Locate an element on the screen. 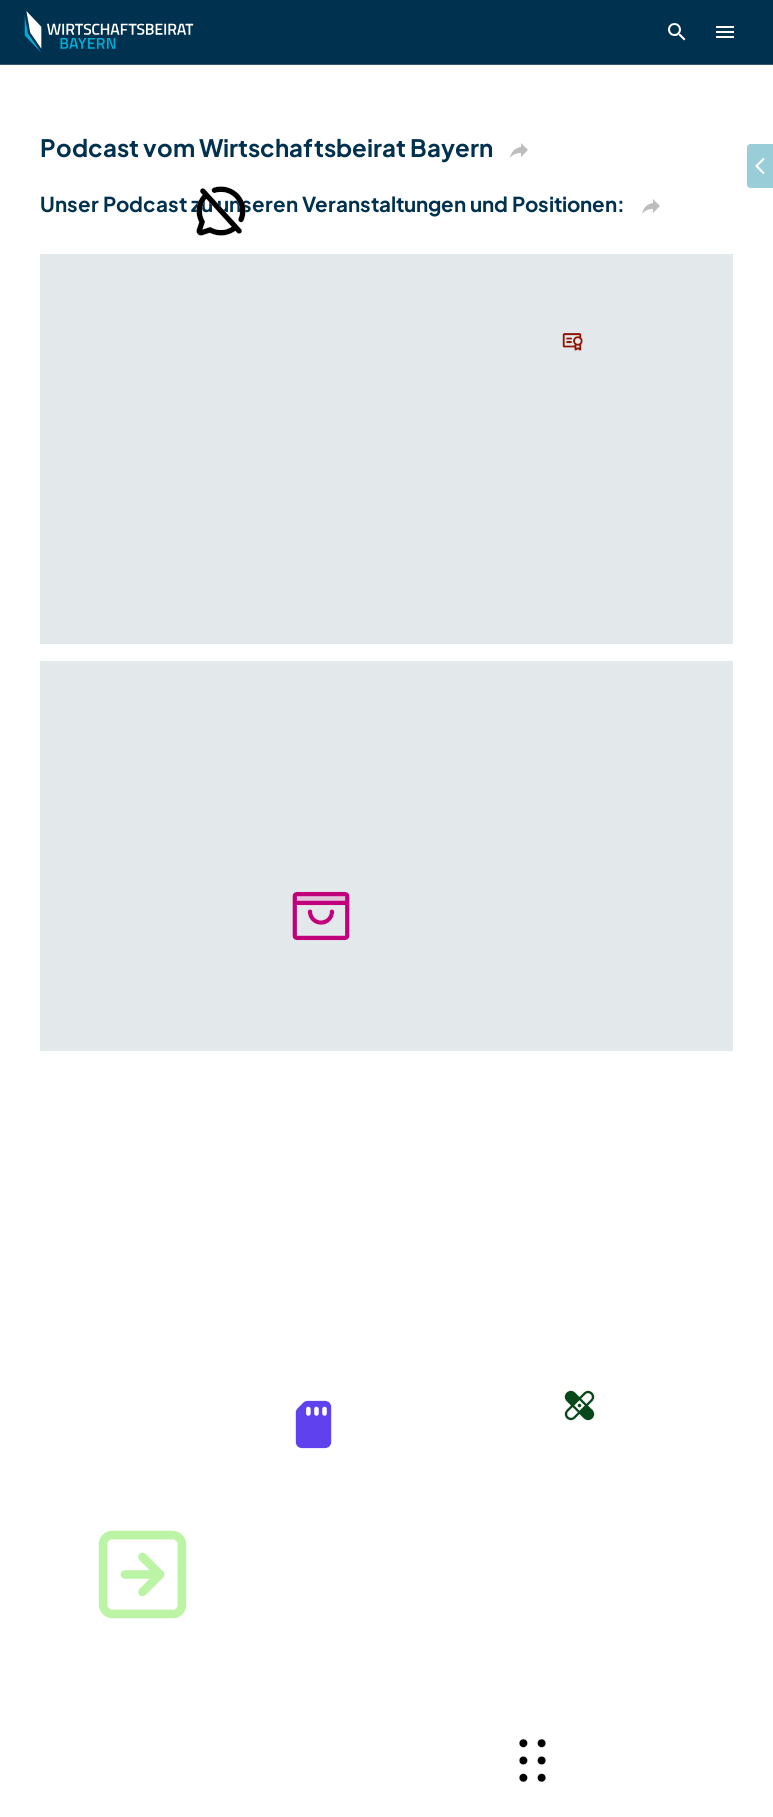 The height and width of the screenshot is (1817, 773). view your shopping bag is located at coordinates (321, 916).